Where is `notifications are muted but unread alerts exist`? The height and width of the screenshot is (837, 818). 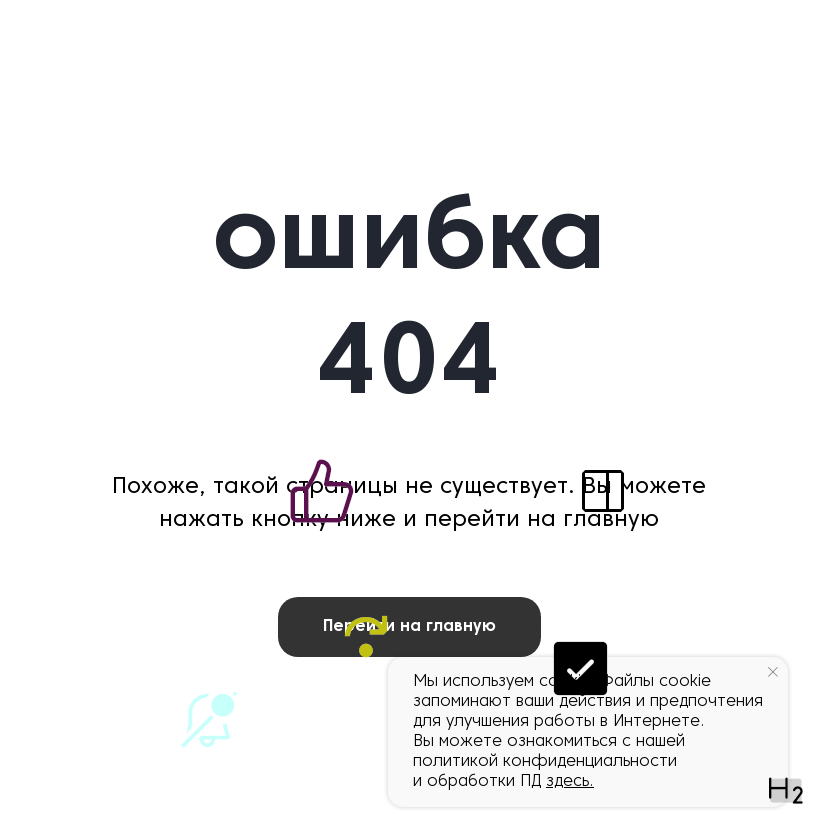
notifications are muted but unread alerts exist is located at coordinates (207, 720).